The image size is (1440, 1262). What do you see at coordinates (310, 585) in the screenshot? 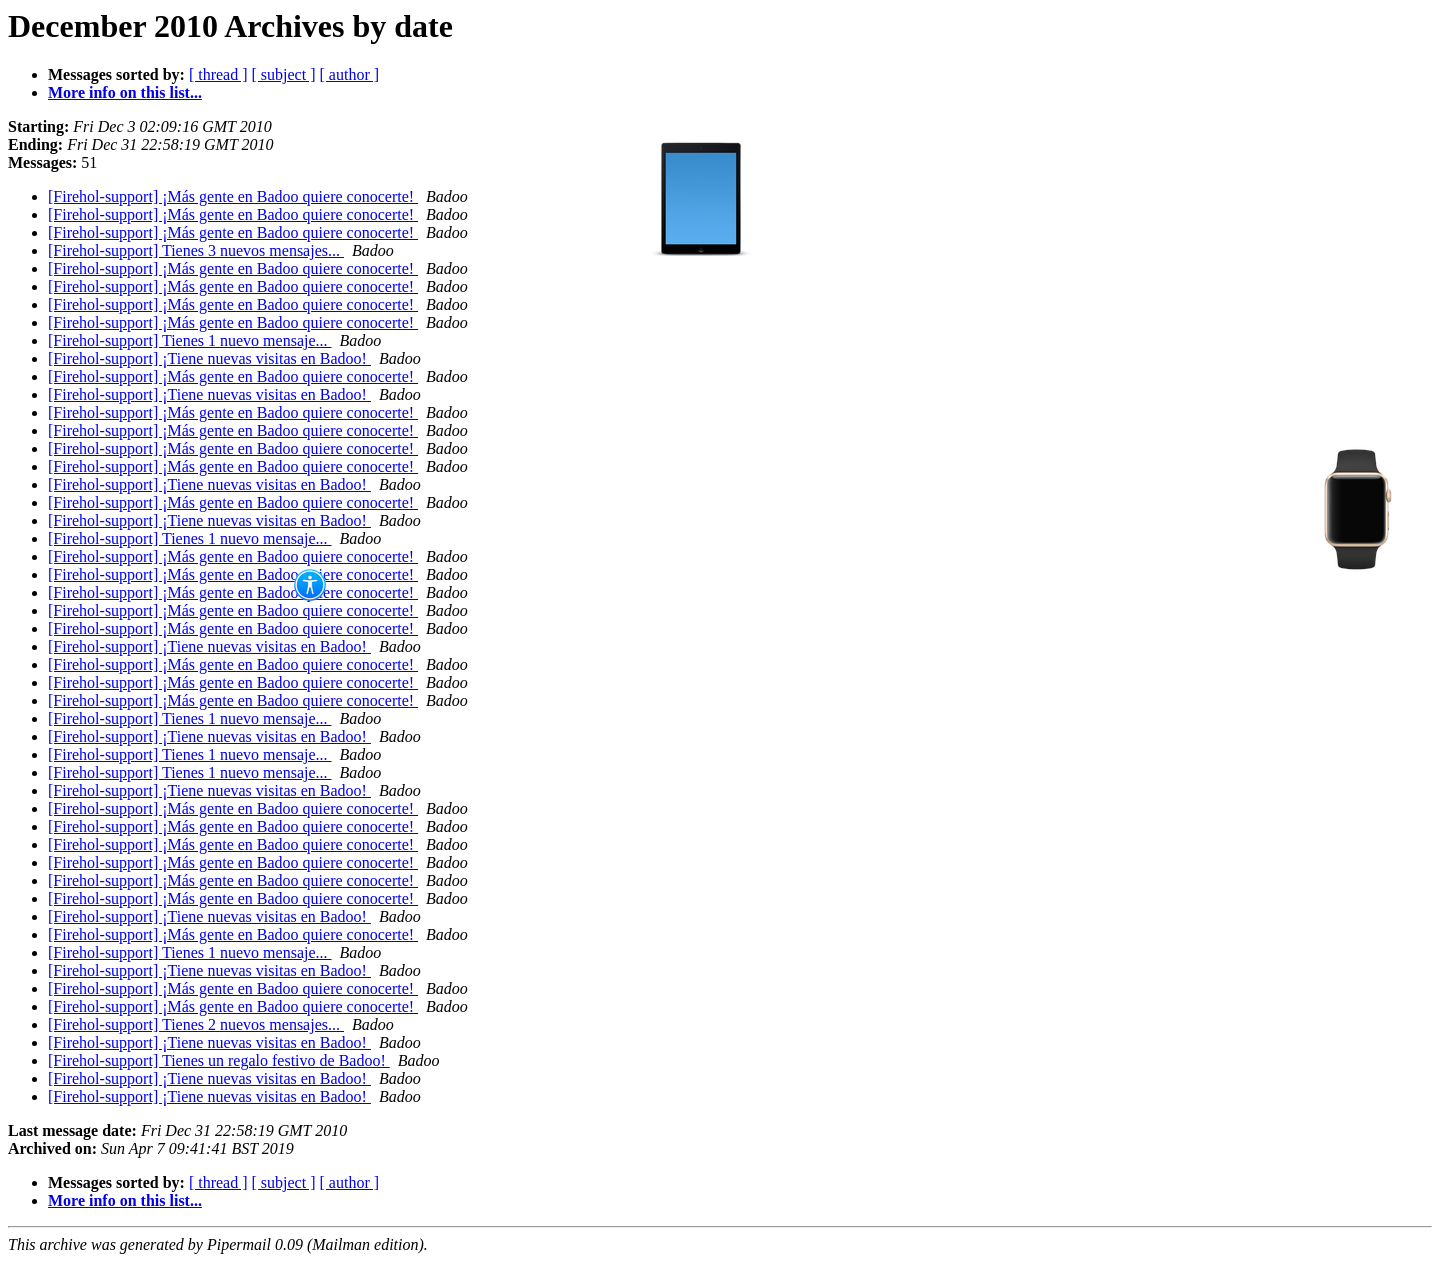
I see `open accessibility settings` at bounding box center [310, 585].